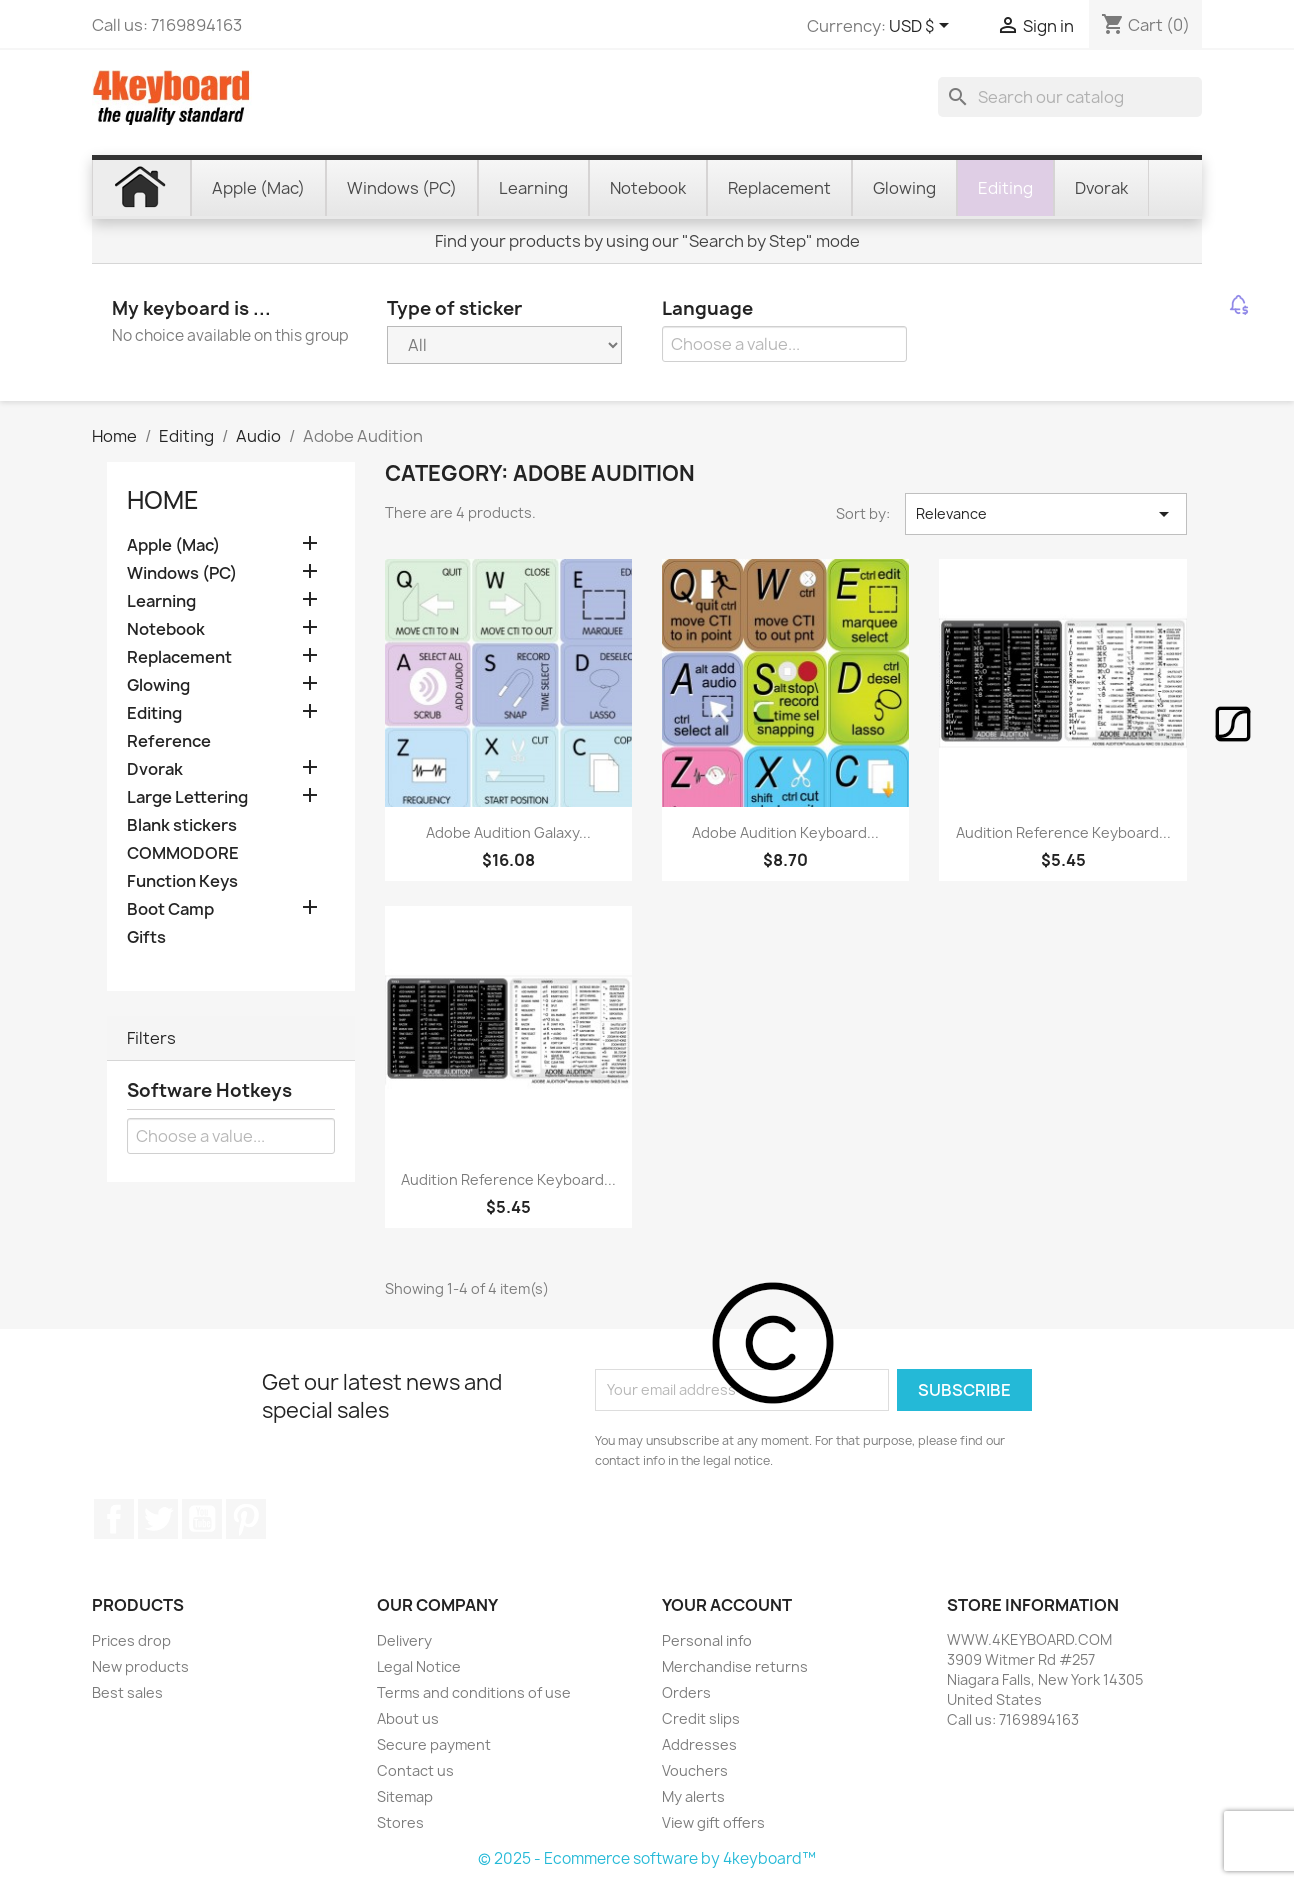 The height and width of the screenshot is (1885, 1294). I want to click on adjust display contrast settings, so click(1233, 724).